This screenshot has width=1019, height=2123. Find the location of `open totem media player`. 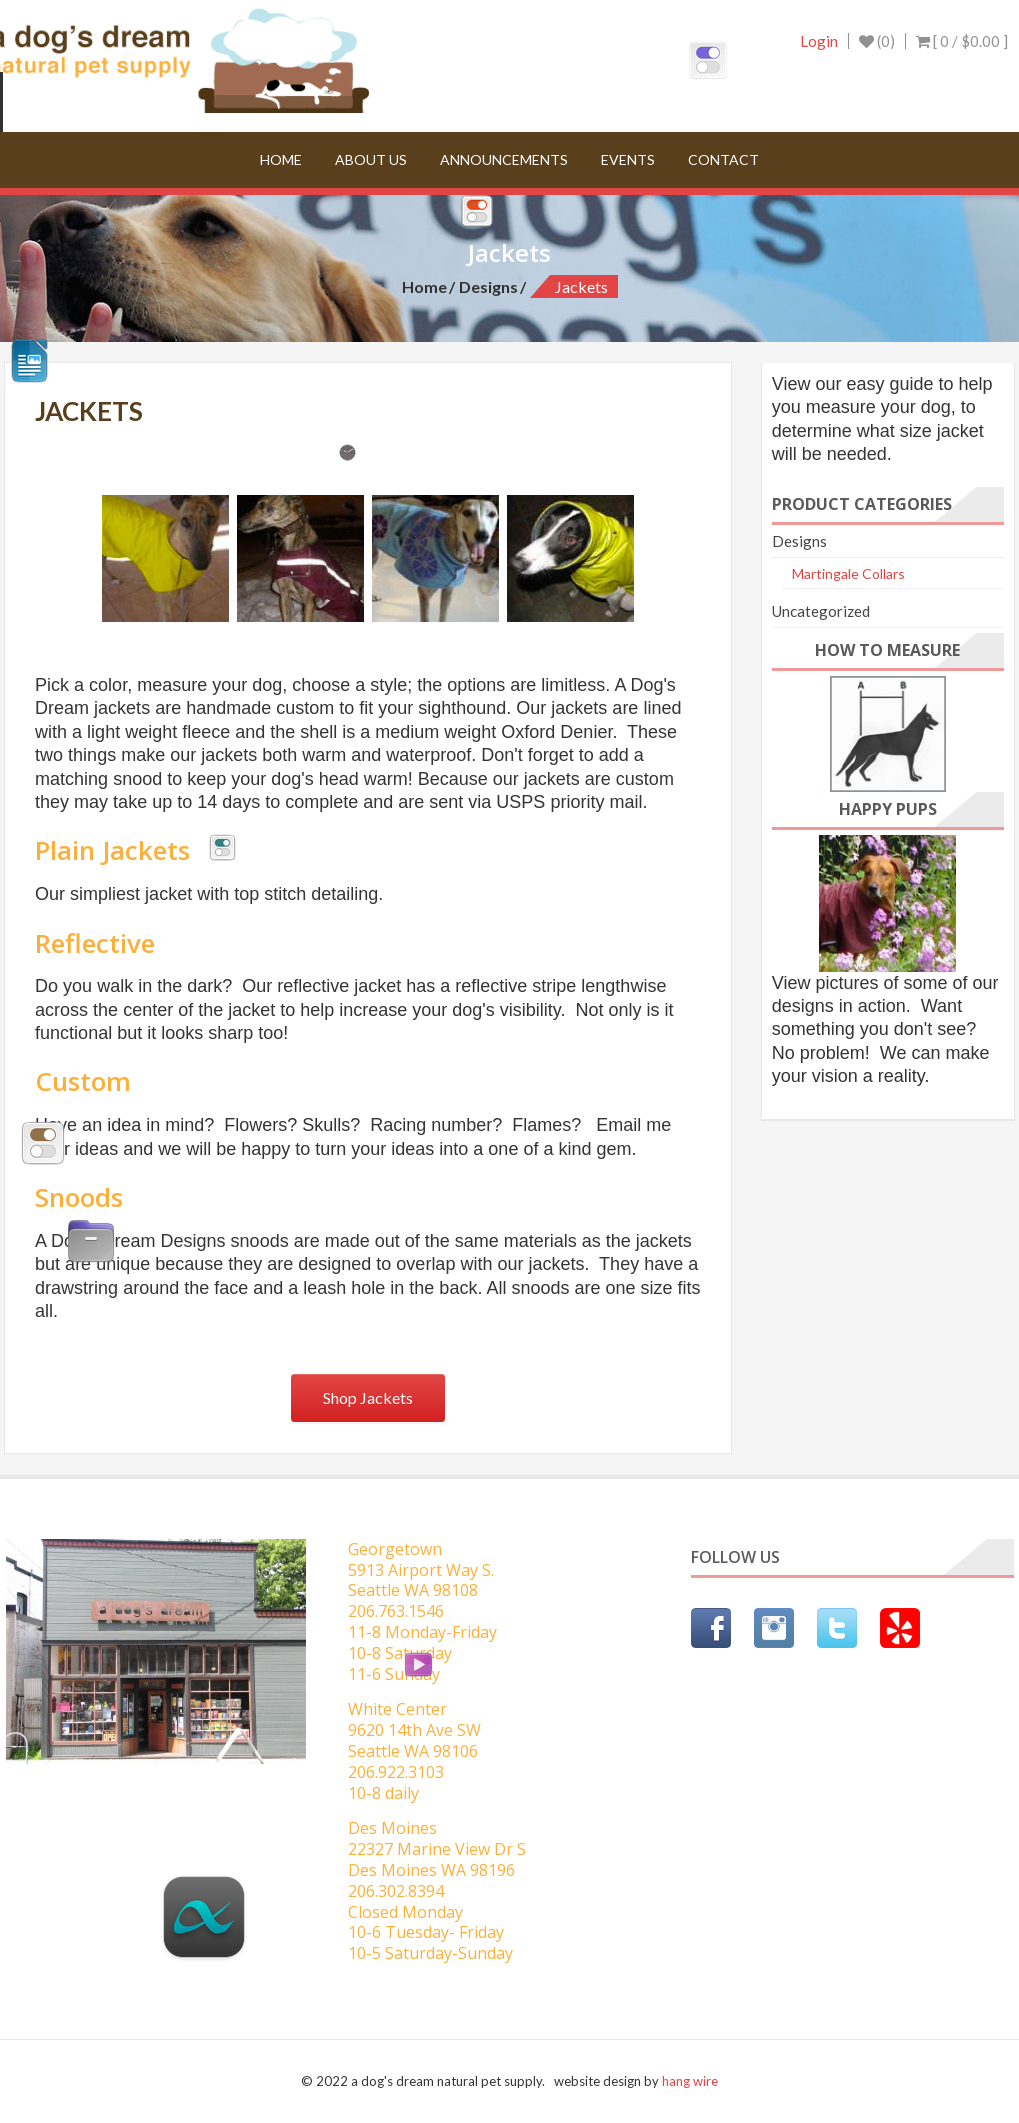

open totem media player is located at coordinates (418, 1664).